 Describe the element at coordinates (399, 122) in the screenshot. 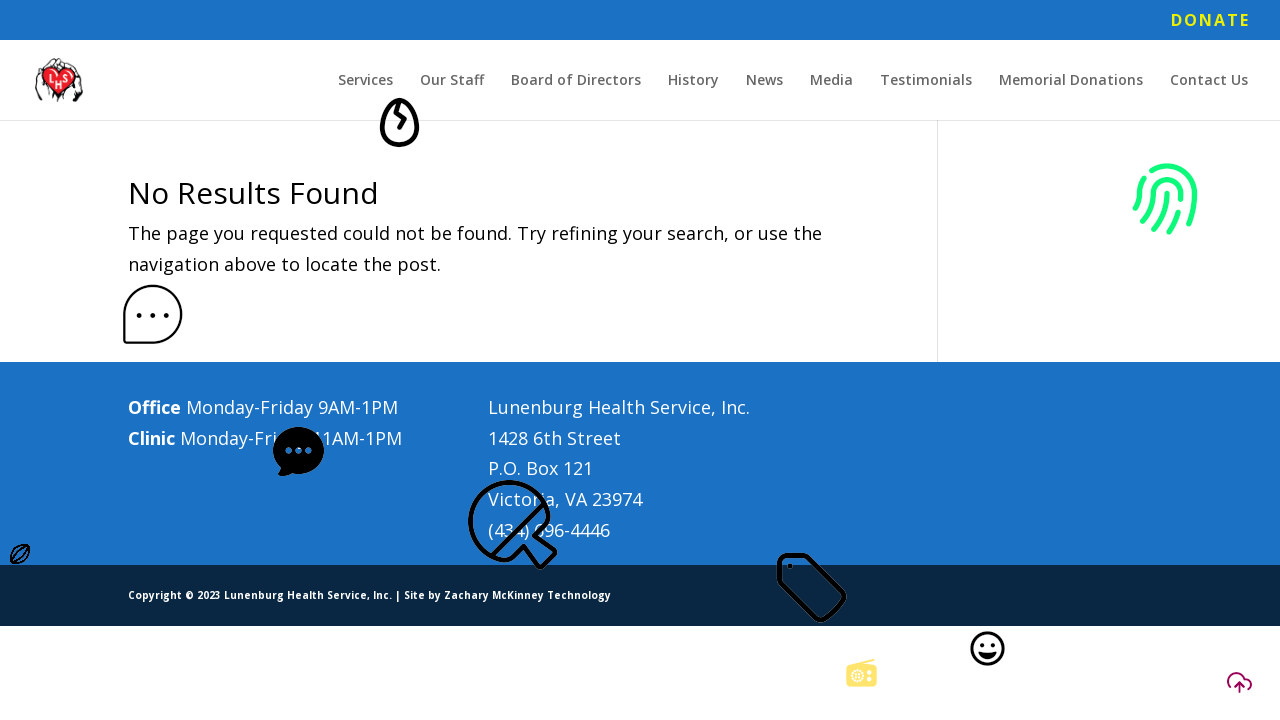

I see `indicates a broken or damaged item` at that location.